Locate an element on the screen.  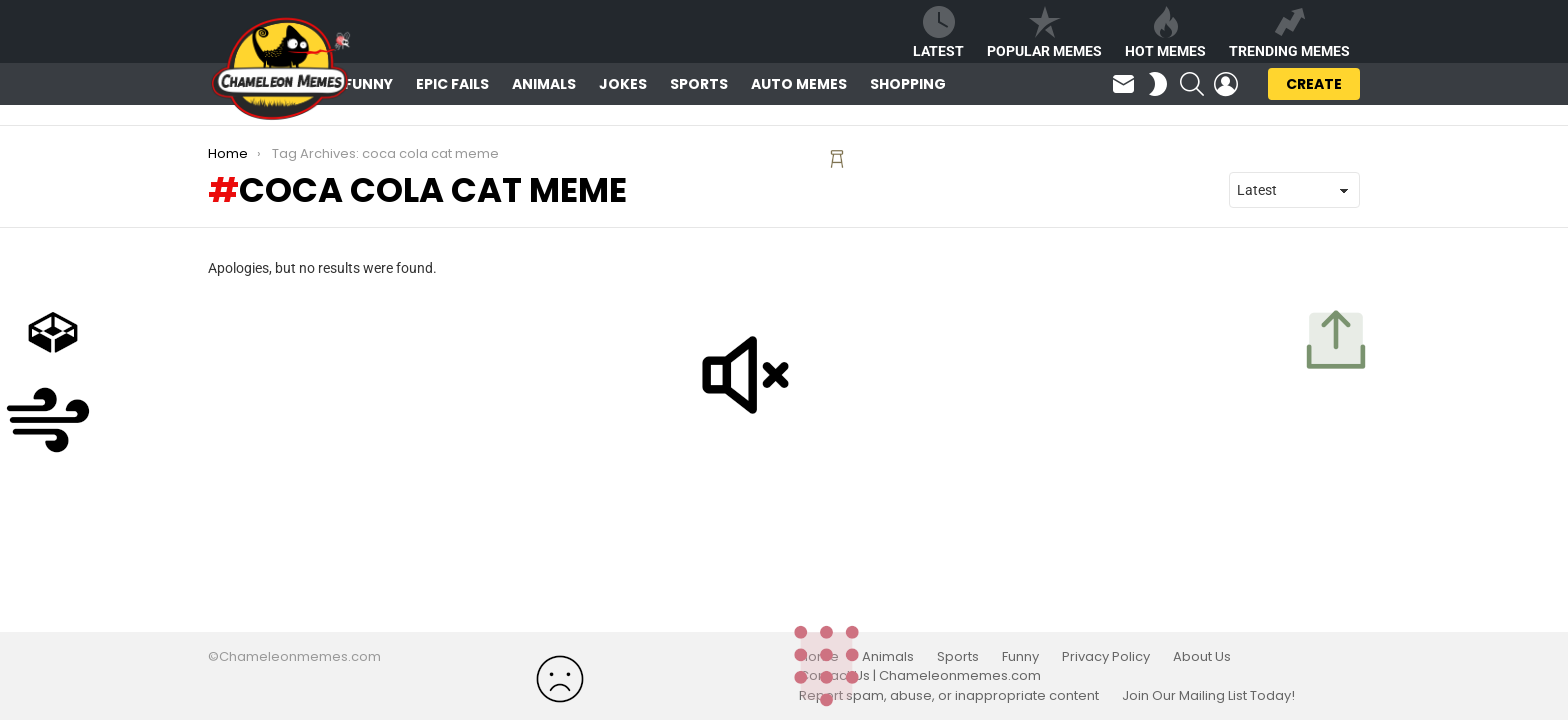
upload a file or document is located at coordinates (1336, 342).